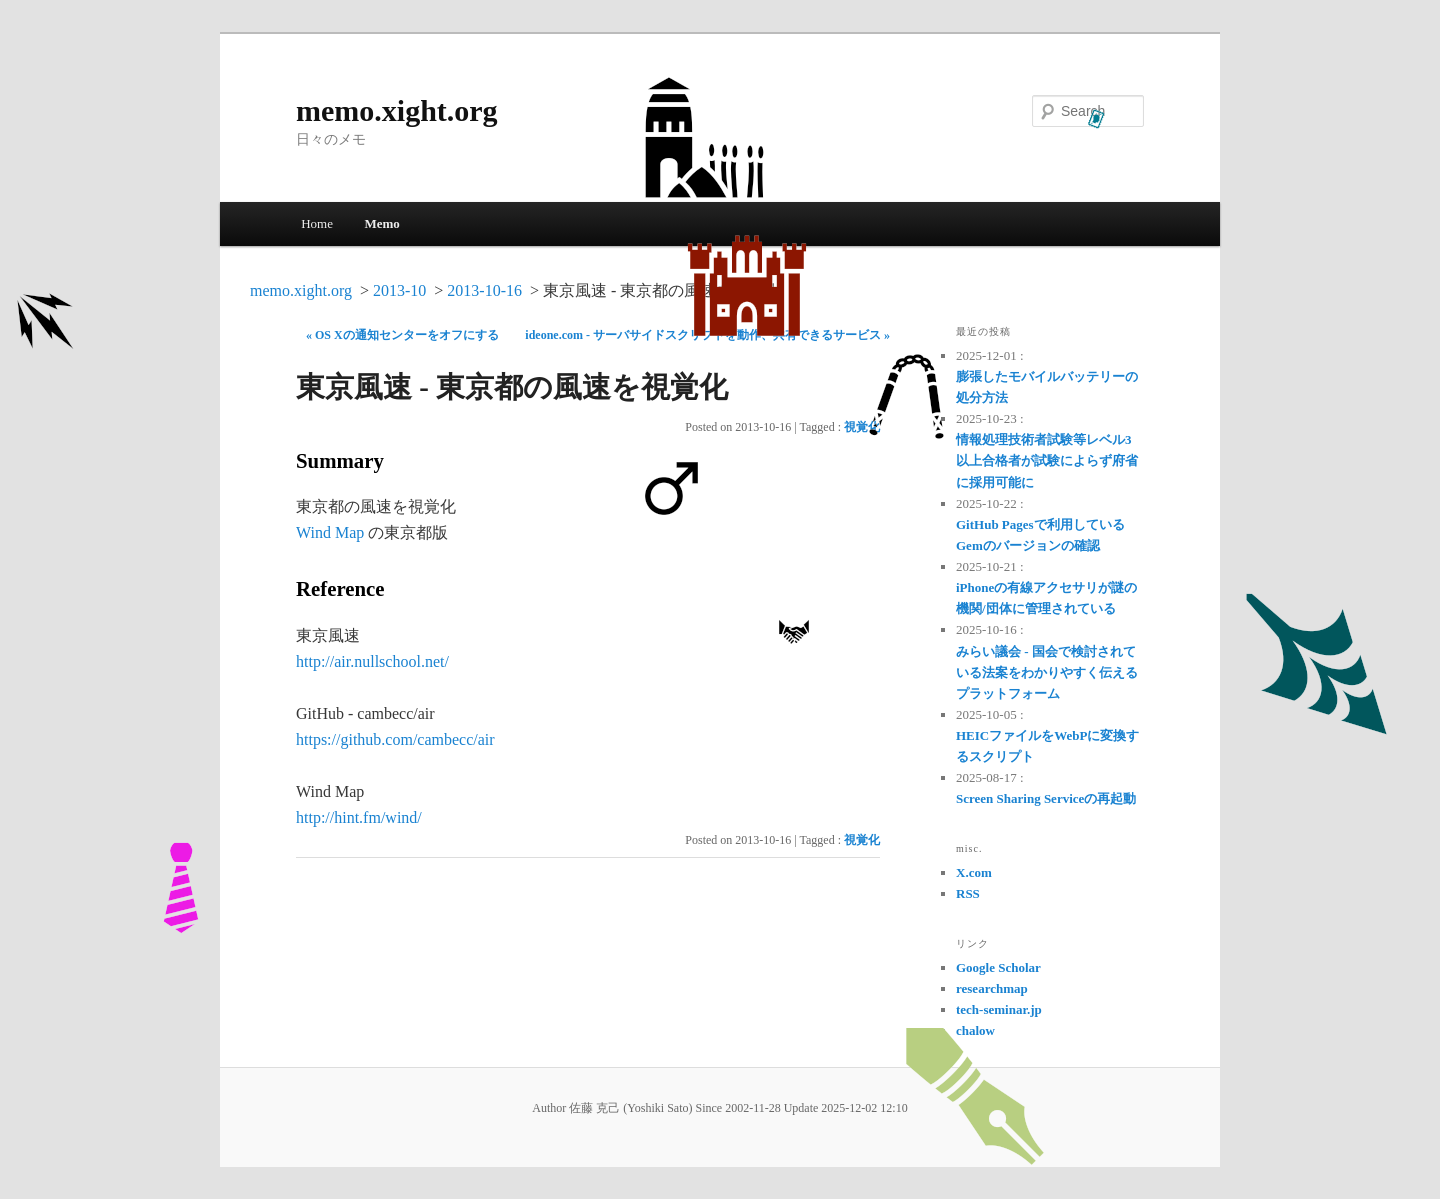 The image size is (1440, 1199). I want to click on formal or business dress code indicator, so click(181, 888).